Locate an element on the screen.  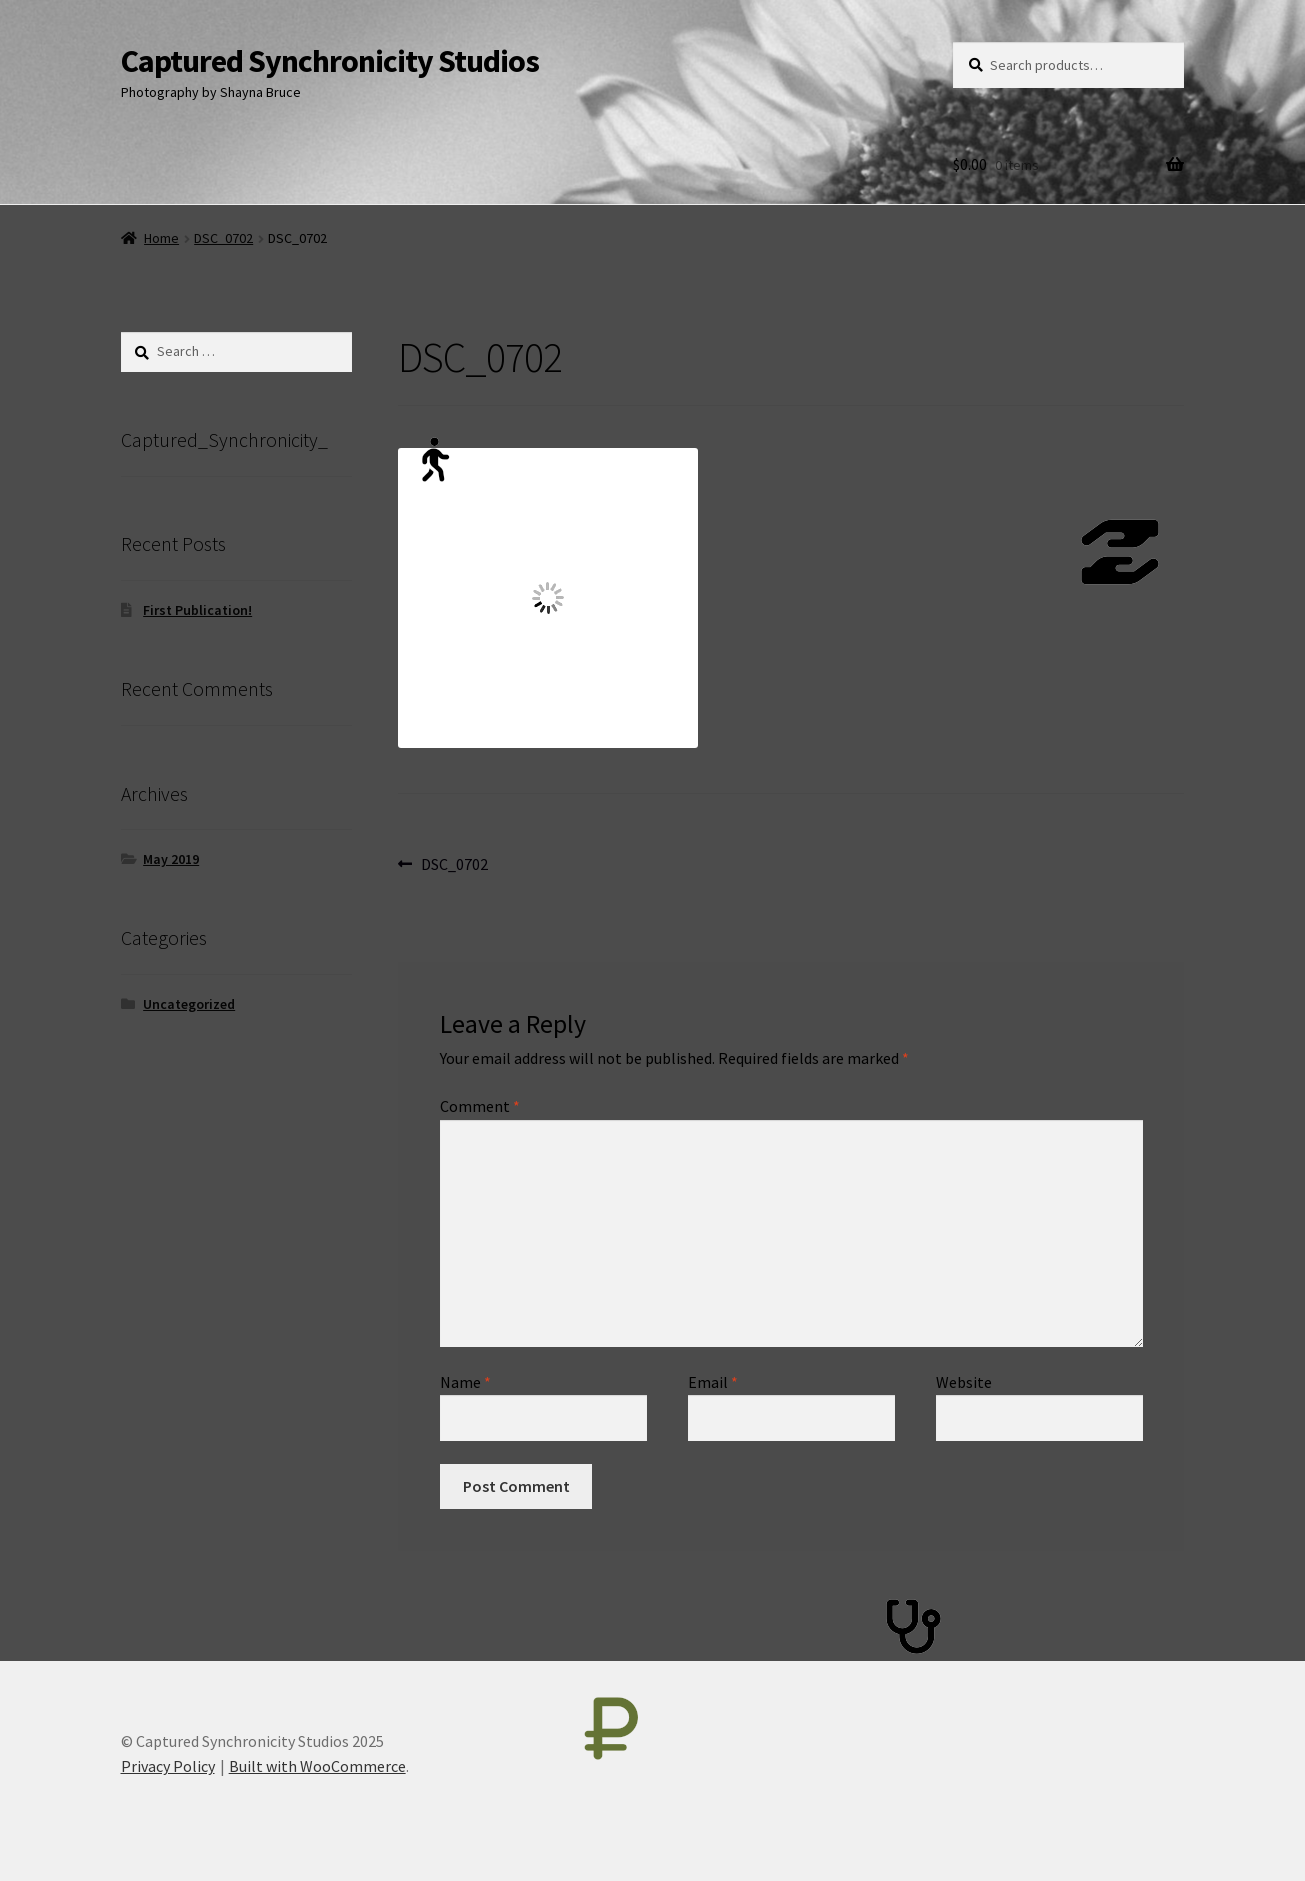
indicates partnership or collaboration features is located at coordinates (1120, 552).